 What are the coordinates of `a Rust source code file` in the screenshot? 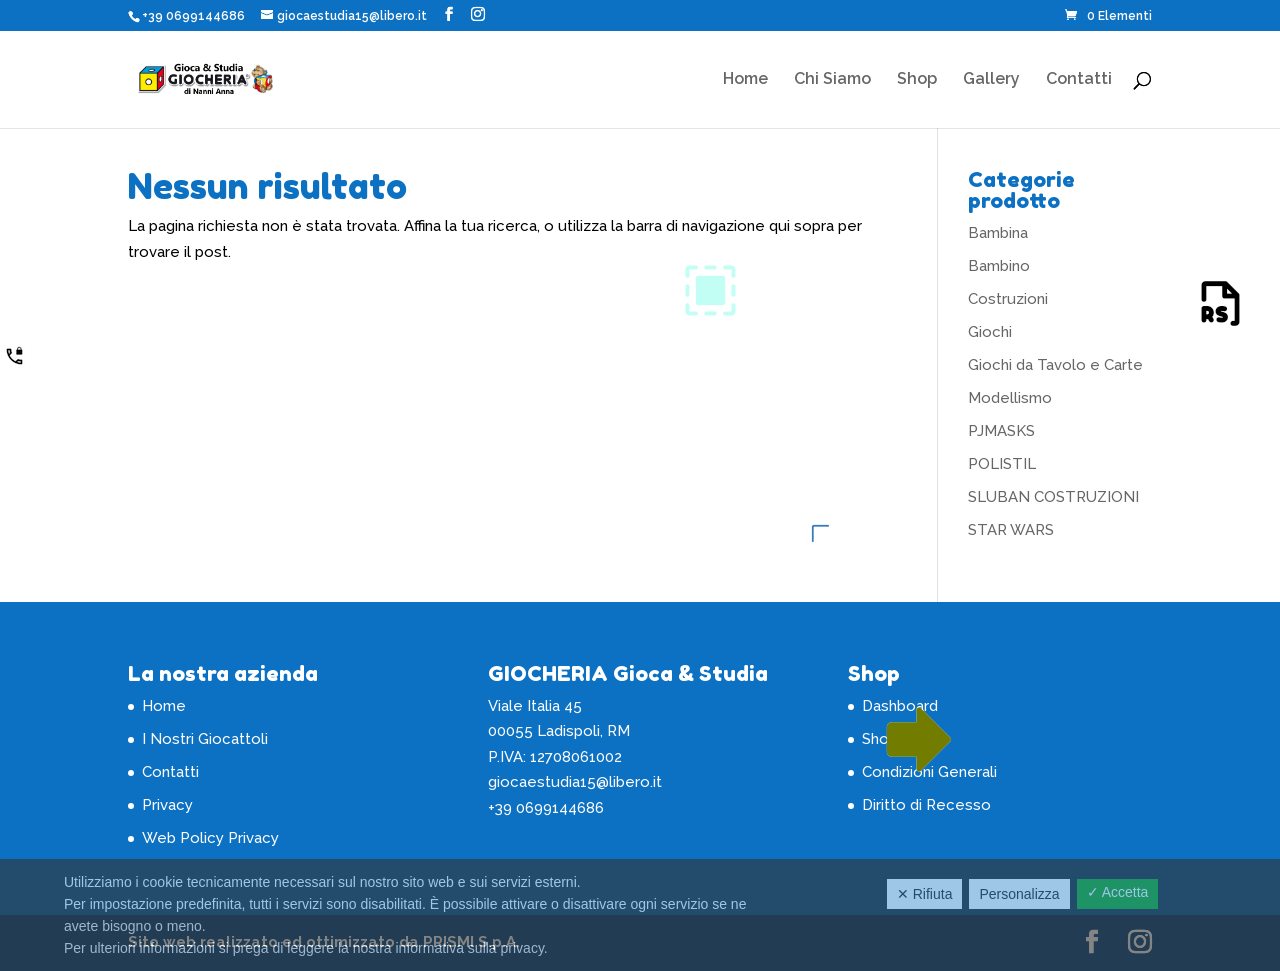 It's located at (1220, 303).